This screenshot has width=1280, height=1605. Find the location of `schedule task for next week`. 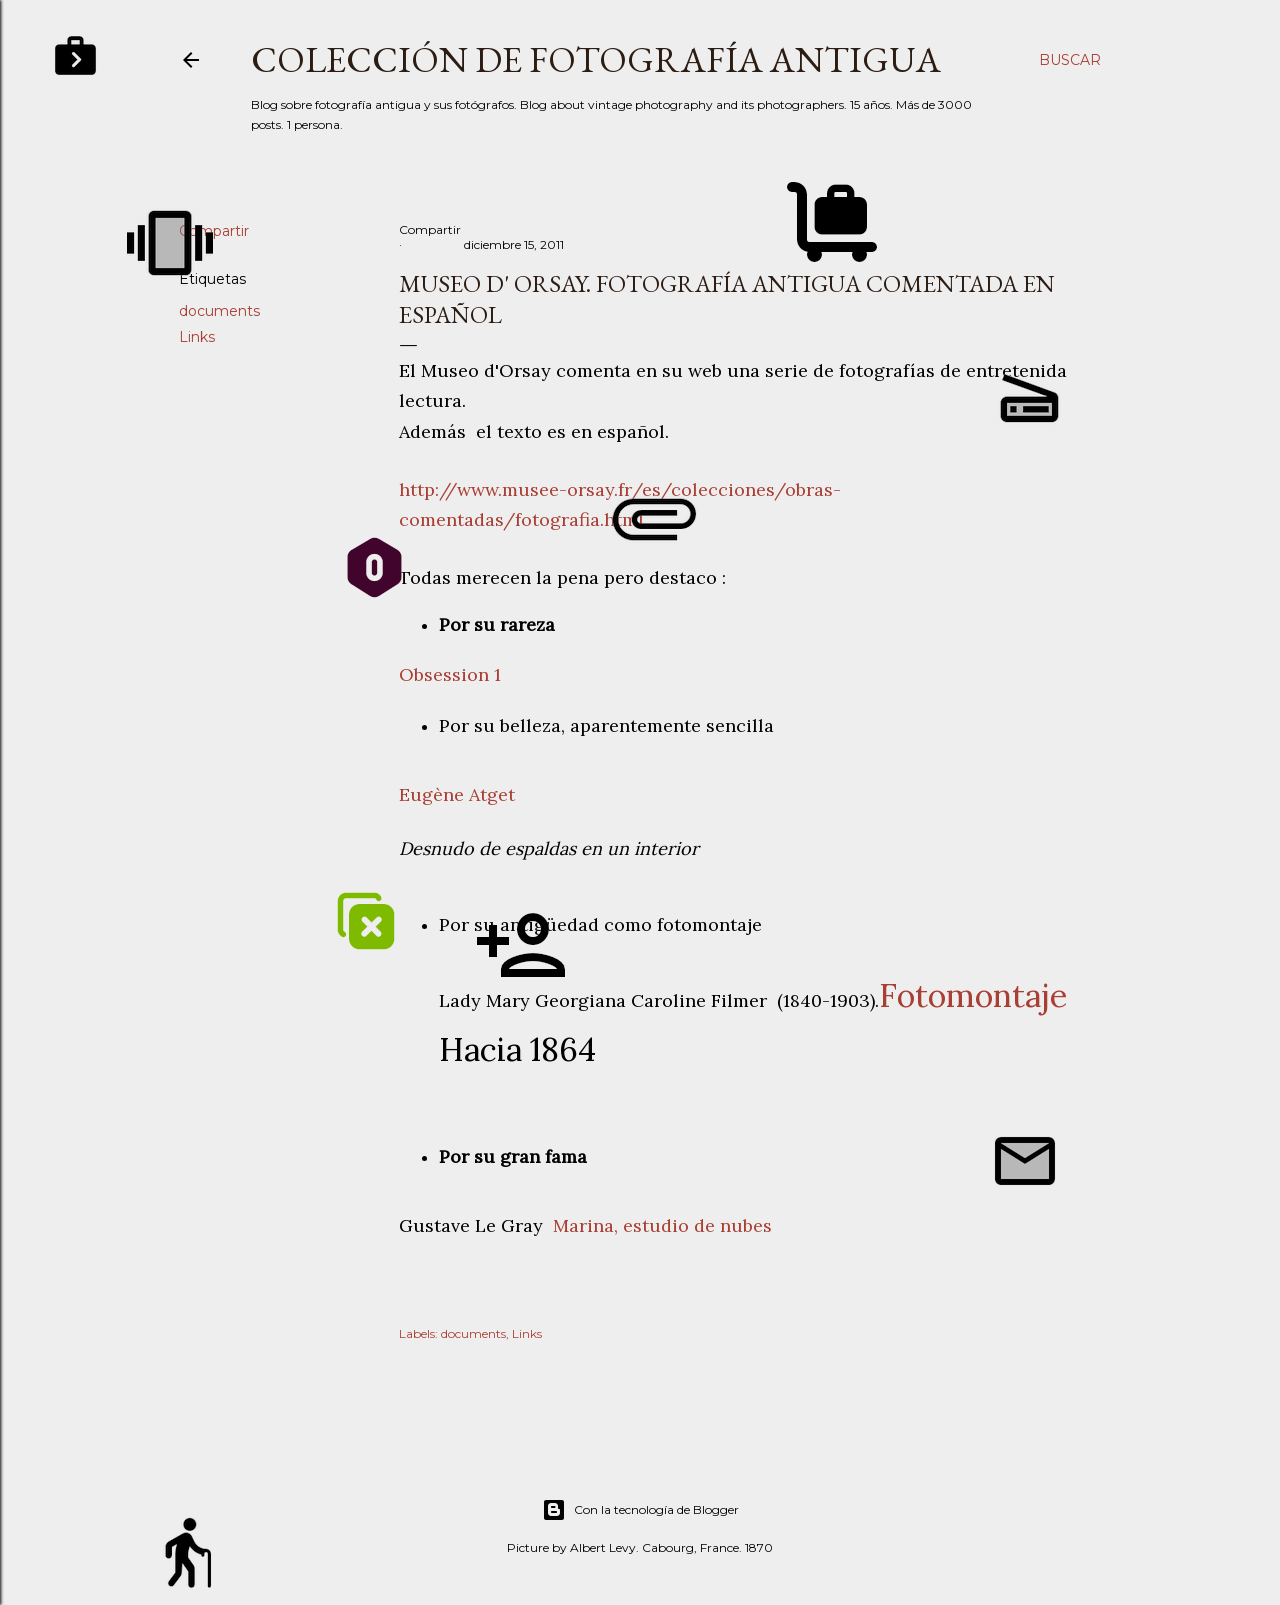

schedule task for next week is located at coordinates (75, 54).